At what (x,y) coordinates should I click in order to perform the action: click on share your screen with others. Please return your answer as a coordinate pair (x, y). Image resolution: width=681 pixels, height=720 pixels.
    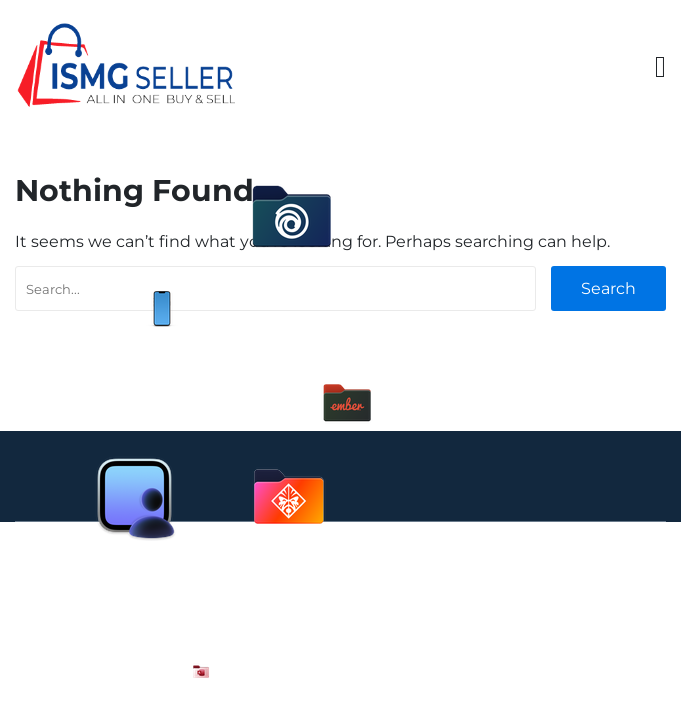
    Looking at the image, I should click on (134, 495).